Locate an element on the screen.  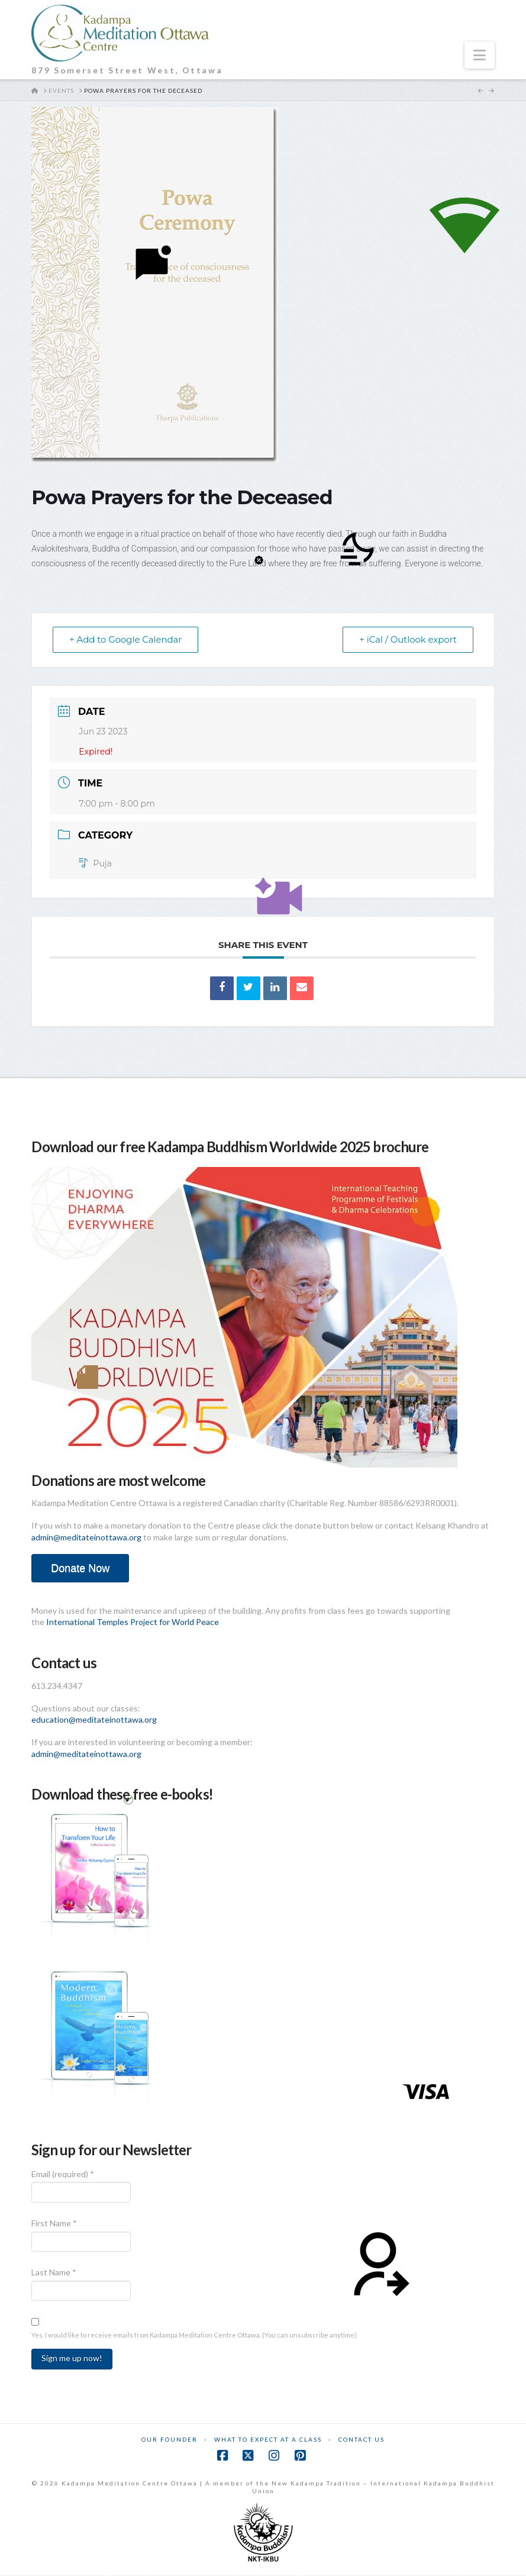
view or open a document is located at coordinates (88, 1377).